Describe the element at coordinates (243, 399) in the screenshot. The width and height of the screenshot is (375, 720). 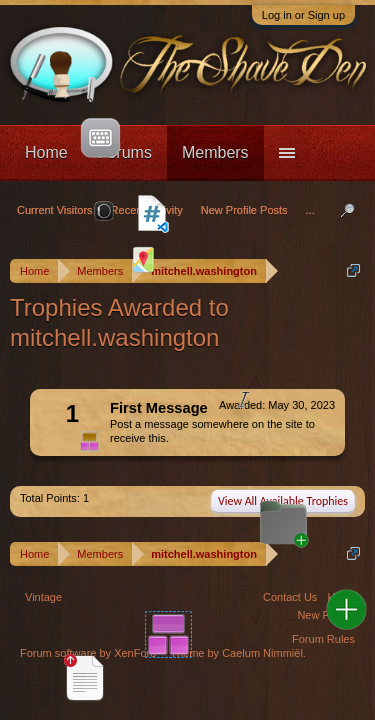
I see `apply italic formatting to selected text` at that location.